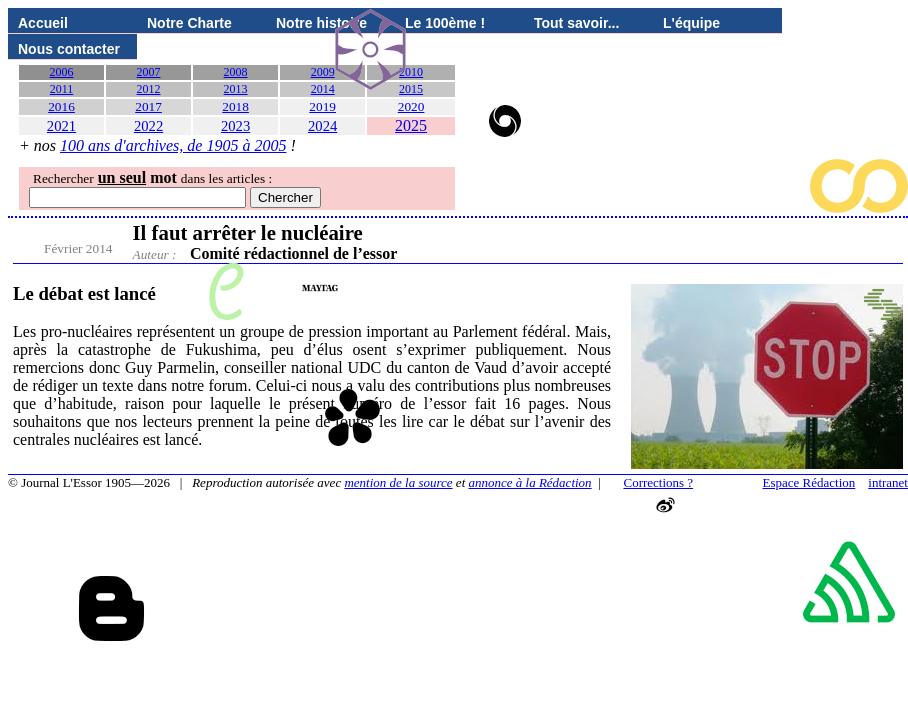 The image size is (908, 720). What do you see at coordinates (665, 505) in the screenshot?
I see `open weibo app` at bounding box center [665, 505].